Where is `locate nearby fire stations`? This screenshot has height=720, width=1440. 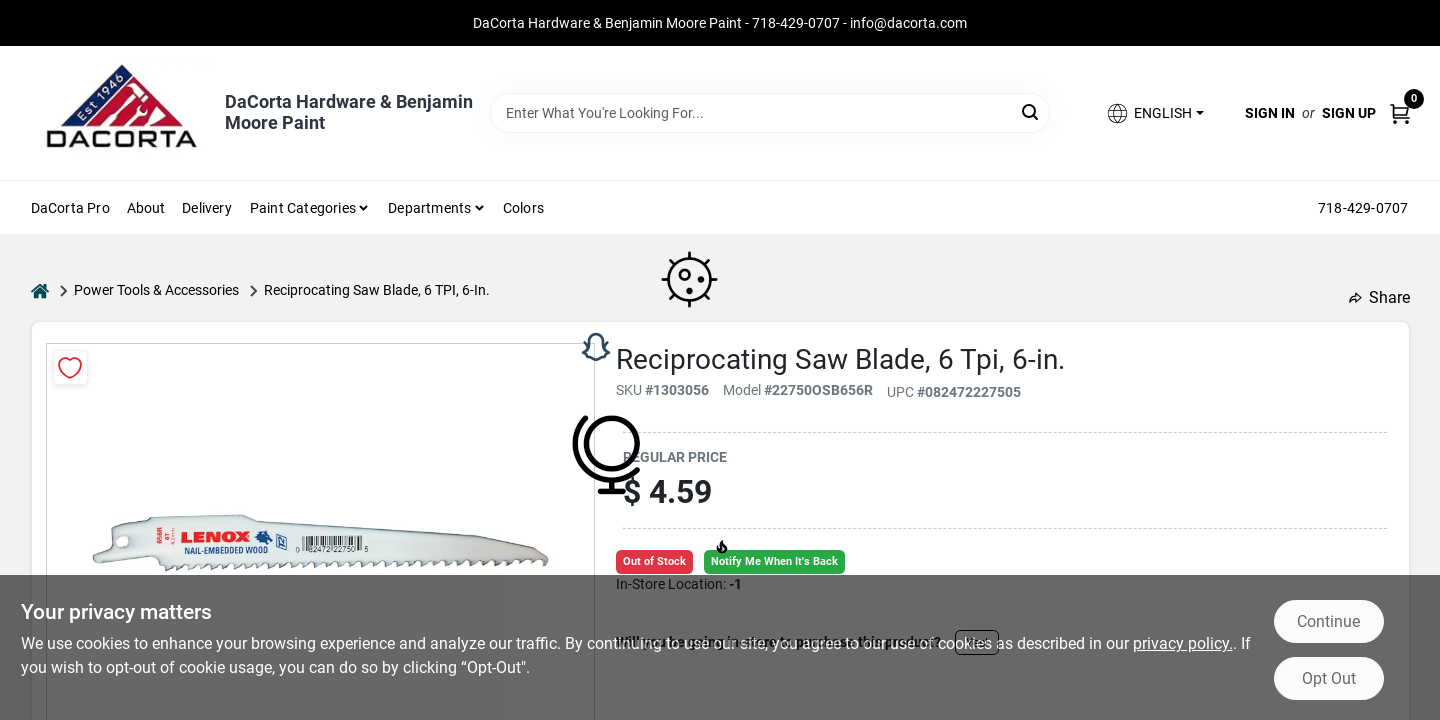
locate nearby fire stations is located at coordinates (722, 547).